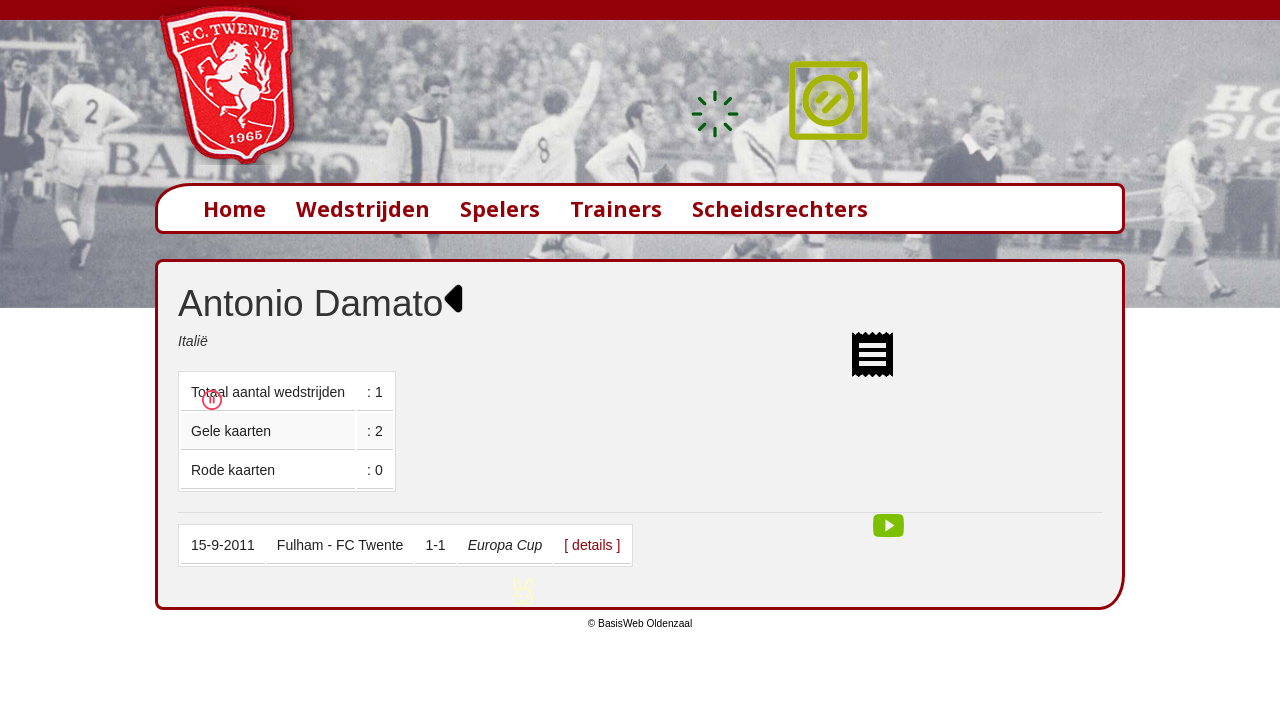  Describe the element at coordinates (715, 114) in the screenshot. I see `indicates content is loading` at that location.